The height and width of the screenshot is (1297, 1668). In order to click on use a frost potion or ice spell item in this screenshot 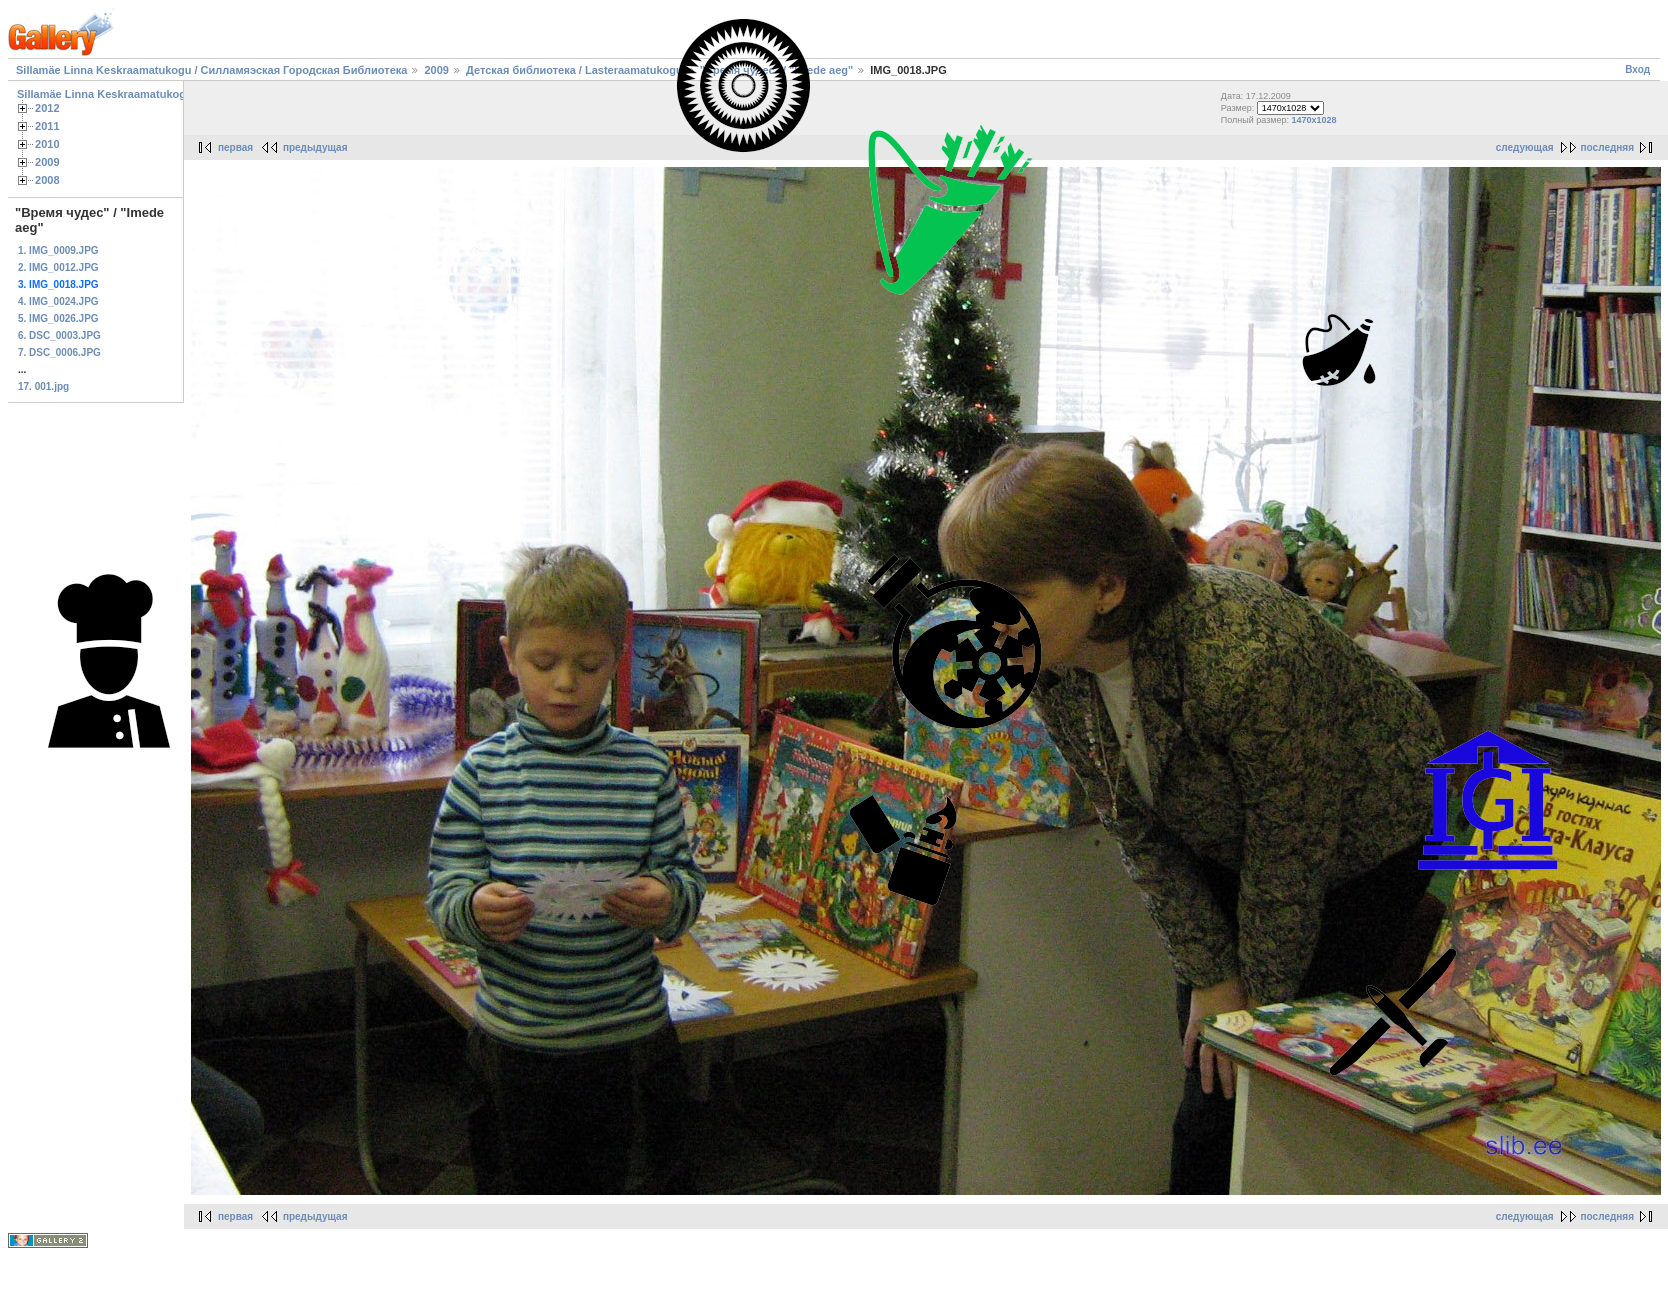, I will do `click(954, 640)`.